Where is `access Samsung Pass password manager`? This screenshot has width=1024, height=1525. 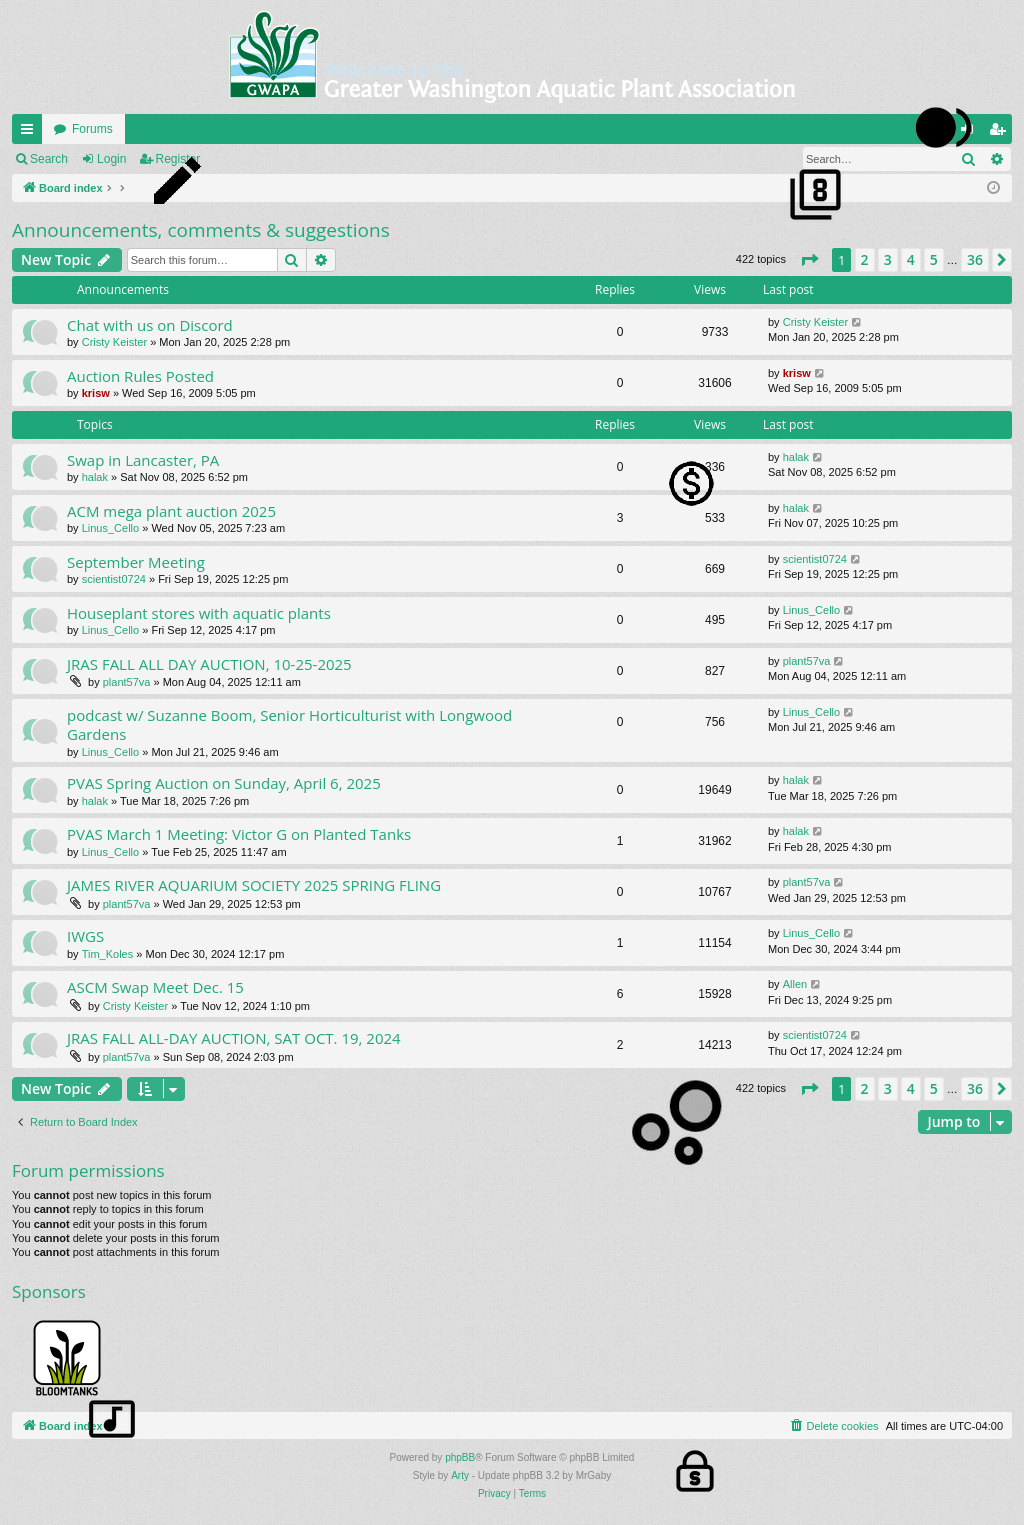
access Samsung Pass password manager is located at coordinates (695, 1471).